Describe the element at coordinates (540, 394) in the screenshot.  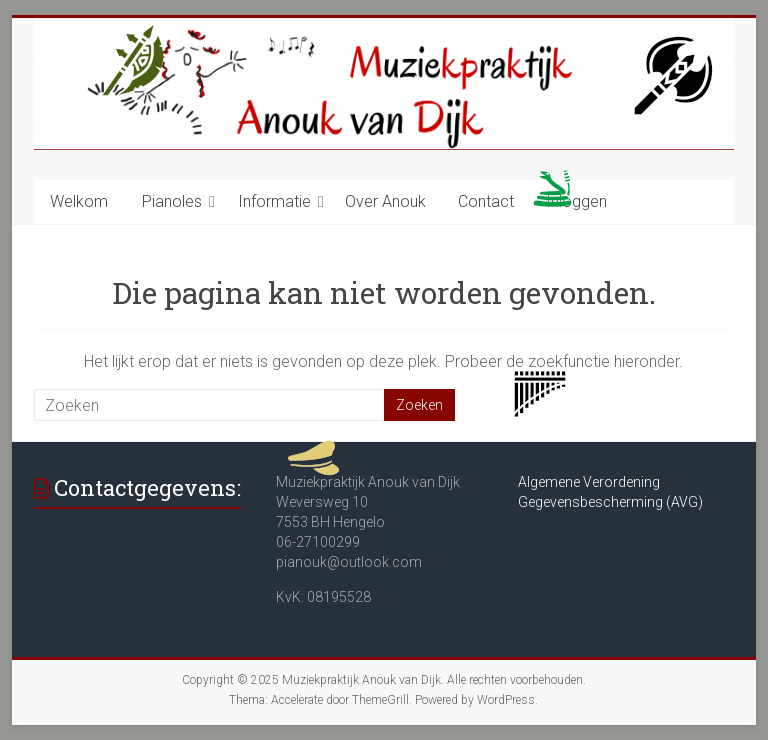
I see `access music or audio settings` at that location.